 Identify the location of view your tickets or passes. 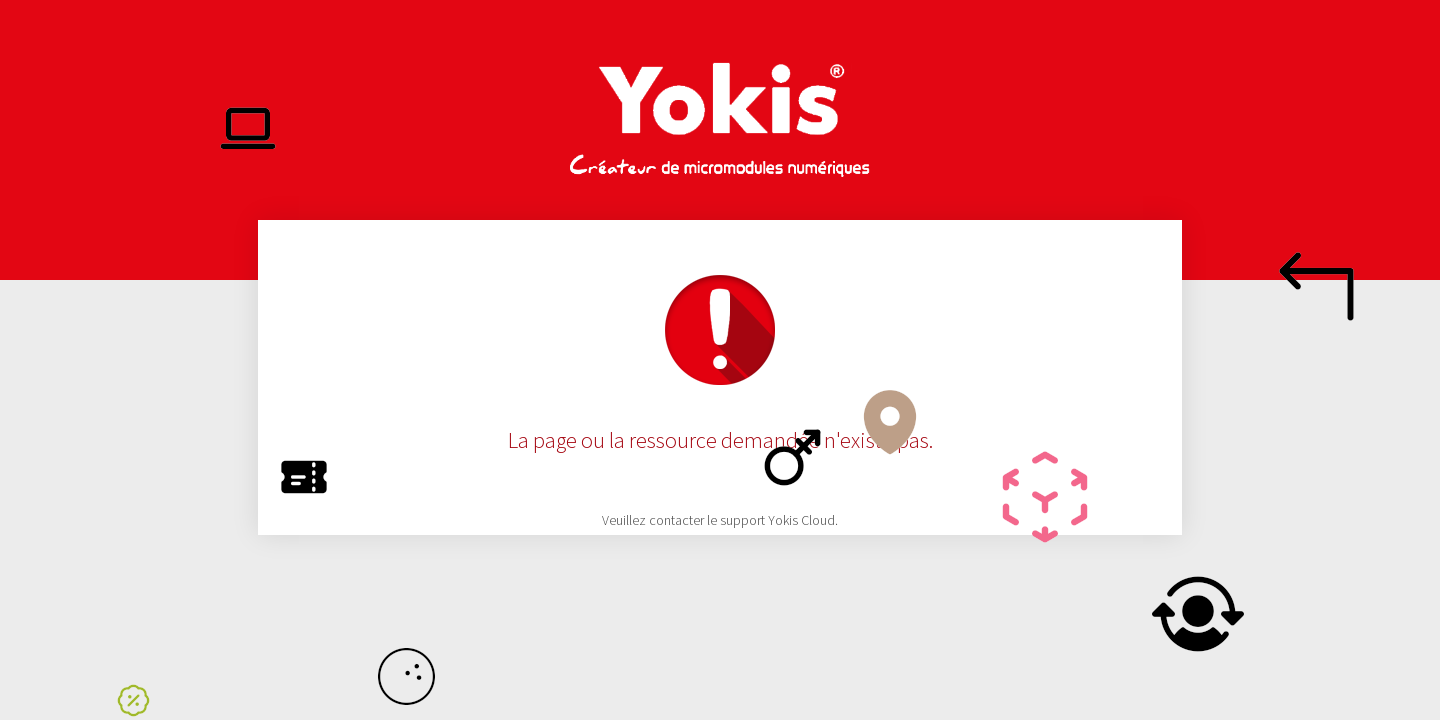
(304, 477).